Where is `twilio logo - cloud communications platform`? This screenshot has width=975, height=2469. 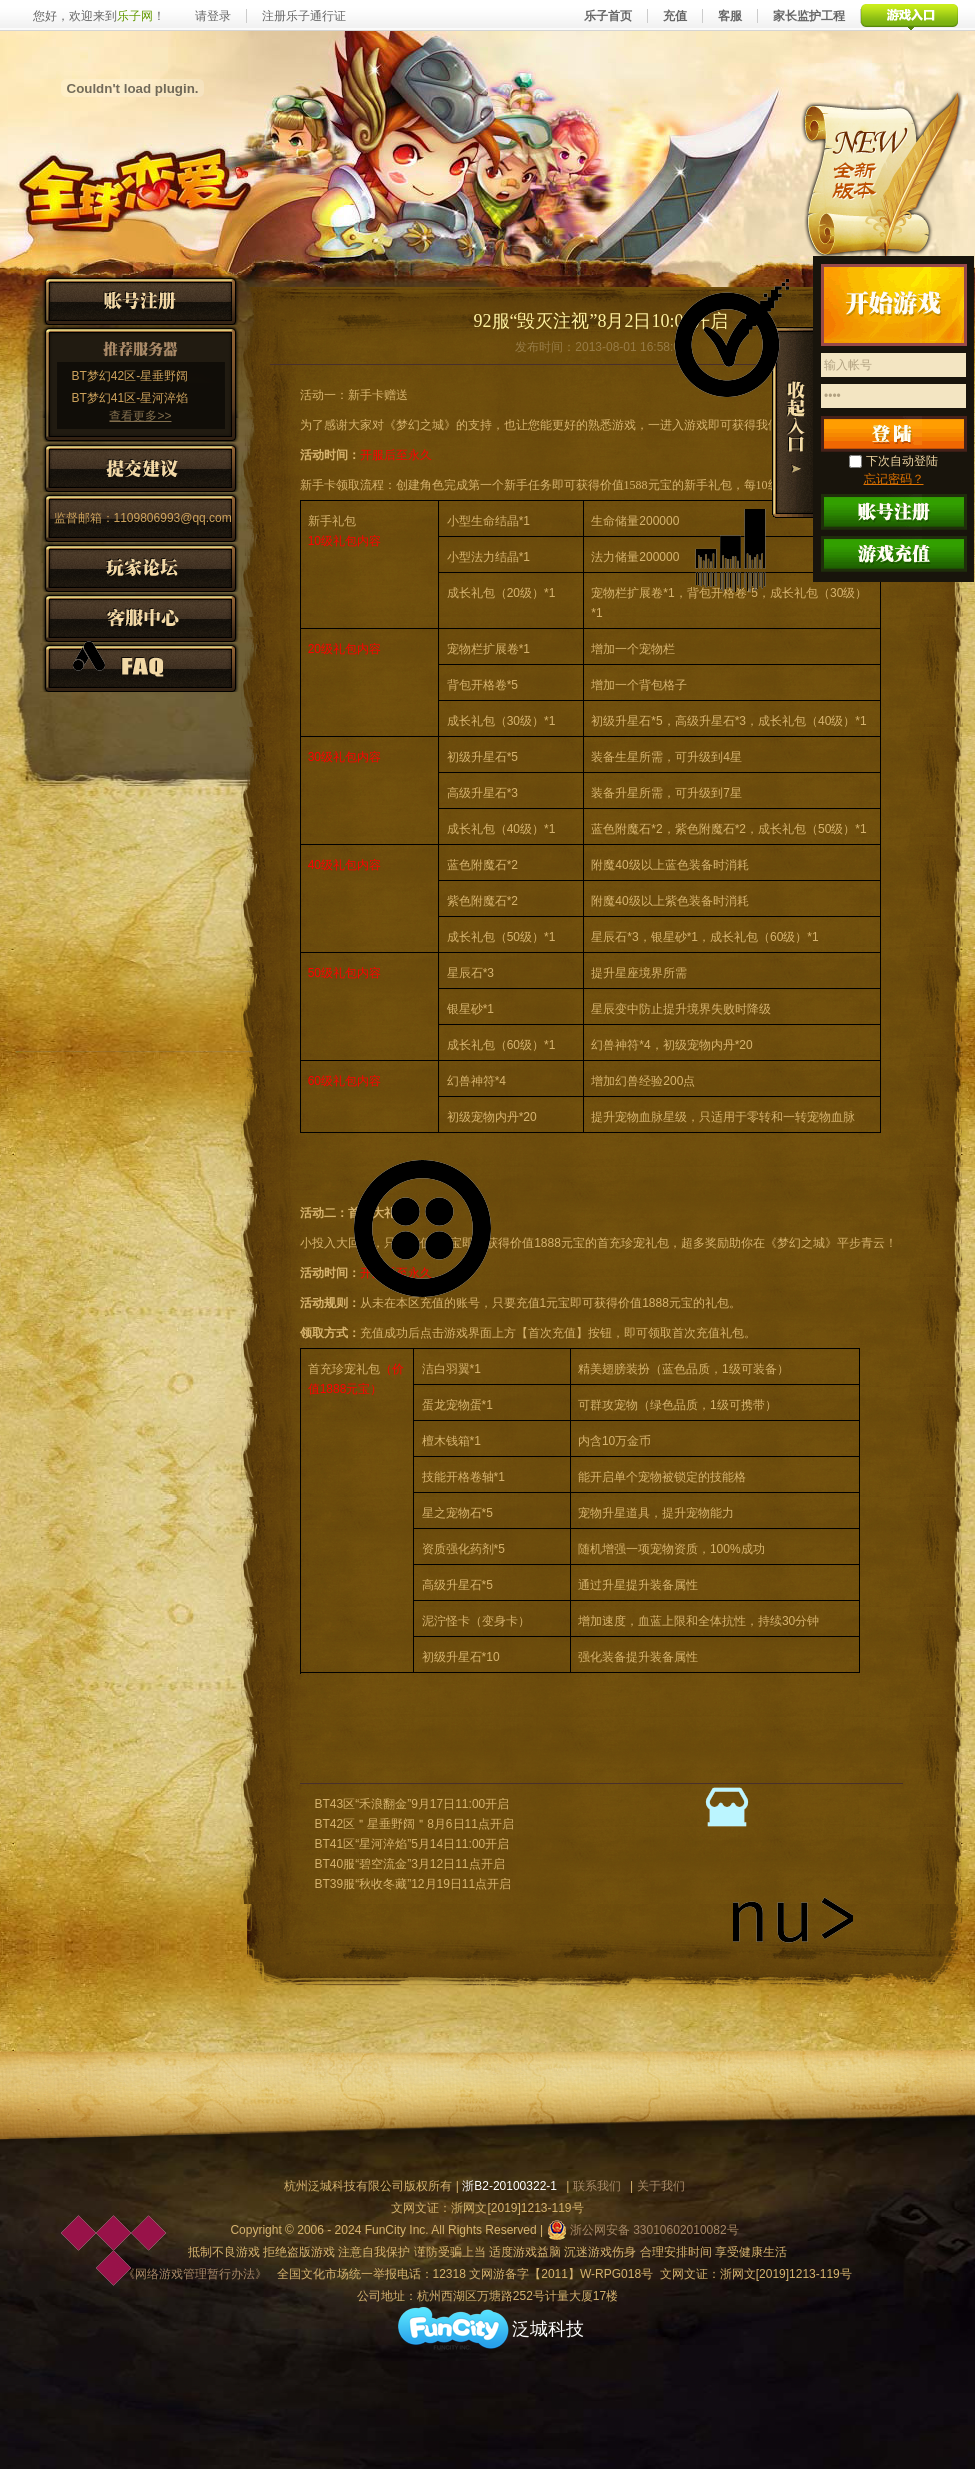
twilio logo - cloud communications platform is located at coordinates (422, 1228).